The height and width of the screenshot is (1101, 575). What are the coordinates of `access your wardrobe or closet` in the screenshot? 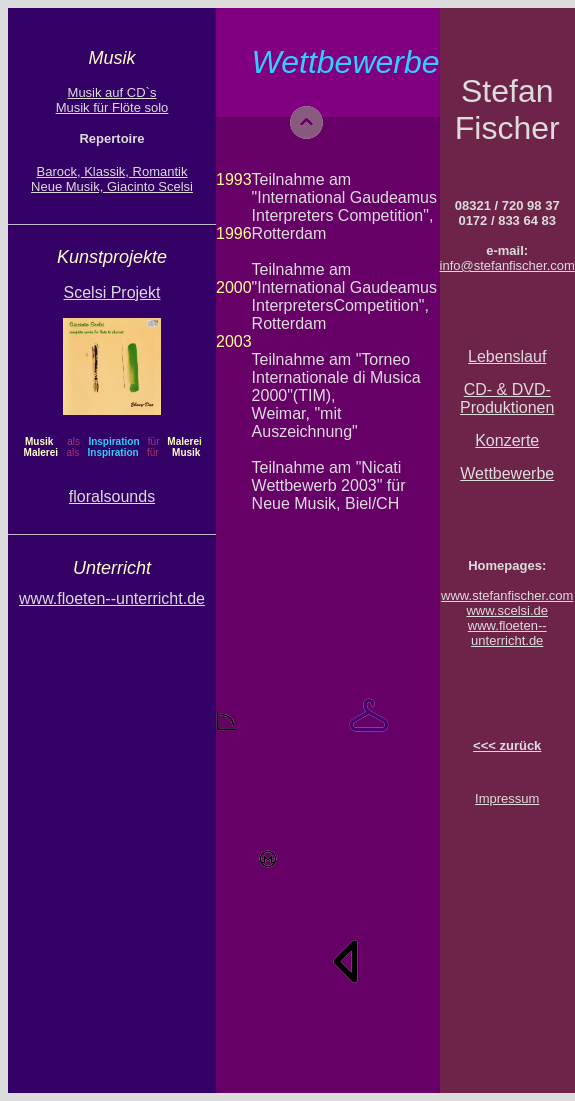 It's located at (369, 716).